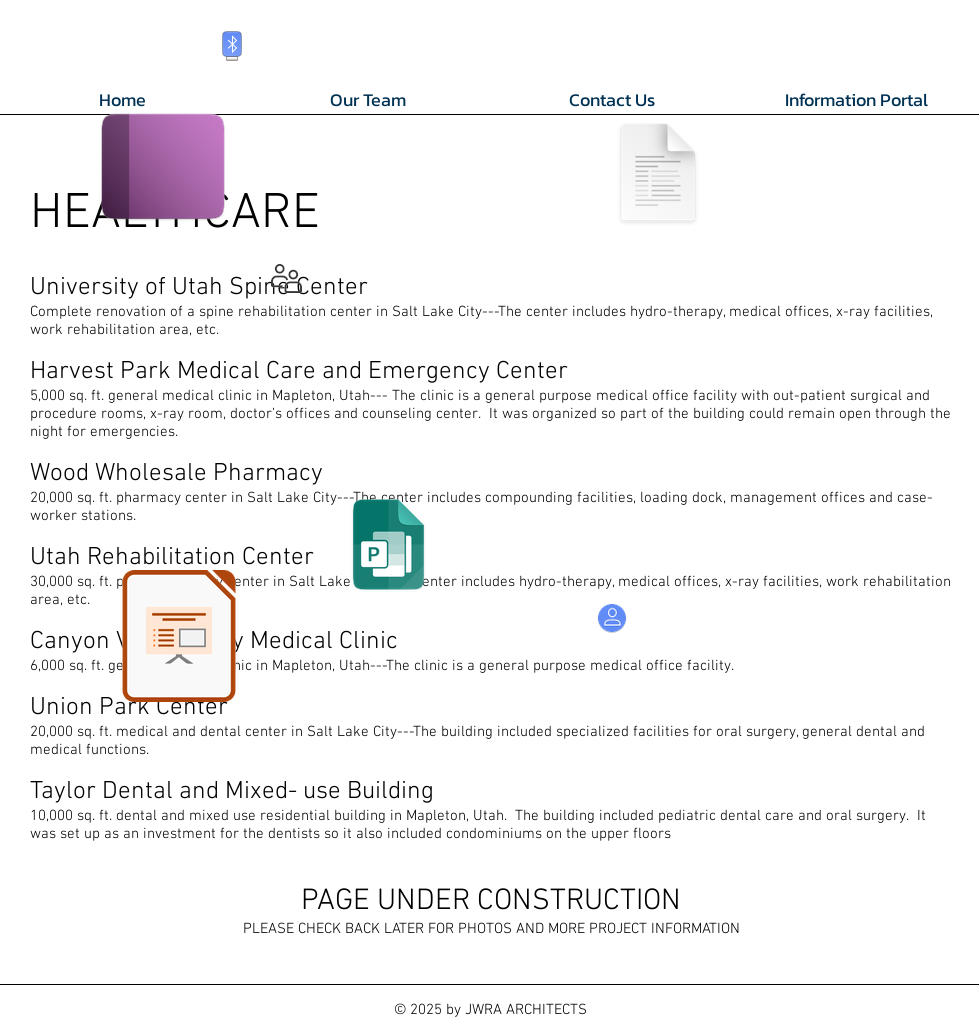  What do you see at coordinates (388, 544) in the screenshot?
I see `microsoft publisher document file` at bounding box center [388, 544].